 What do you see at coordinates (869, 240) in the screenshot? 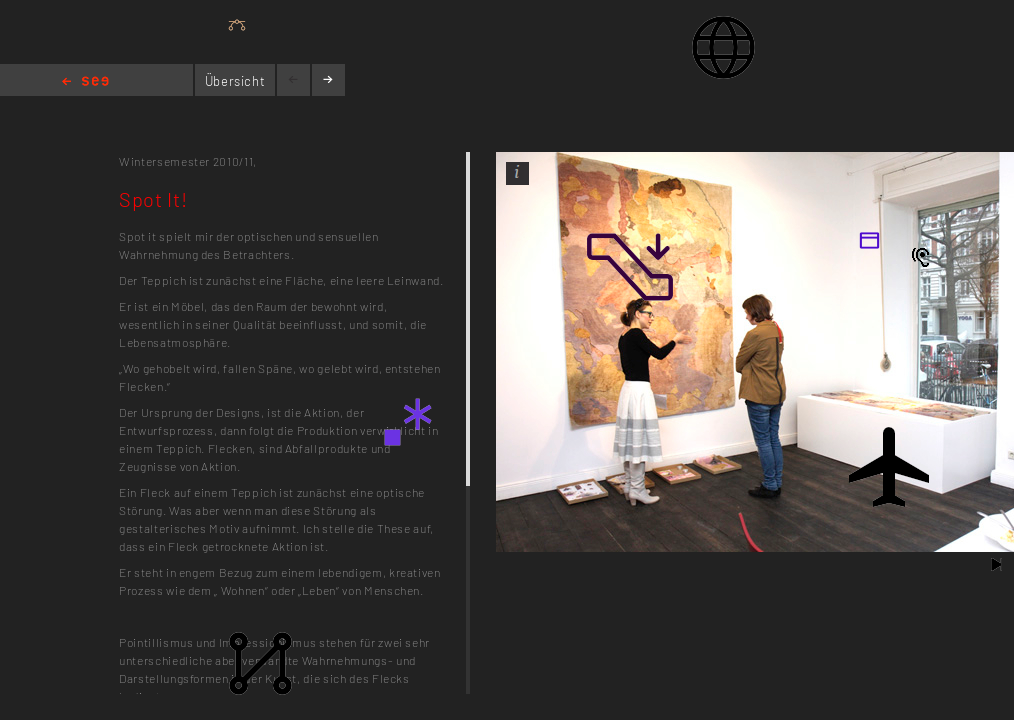
I see `open web browser` at bounding box center [869, 240].